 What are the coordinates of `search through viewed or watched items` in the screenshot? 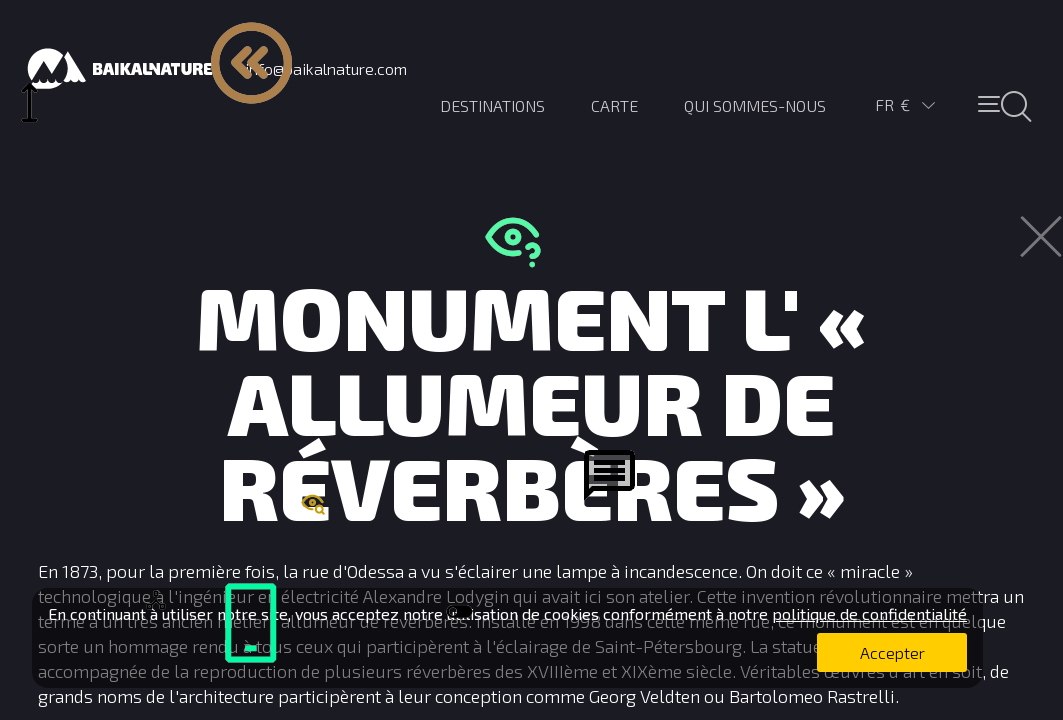 It's located at (312, 502).